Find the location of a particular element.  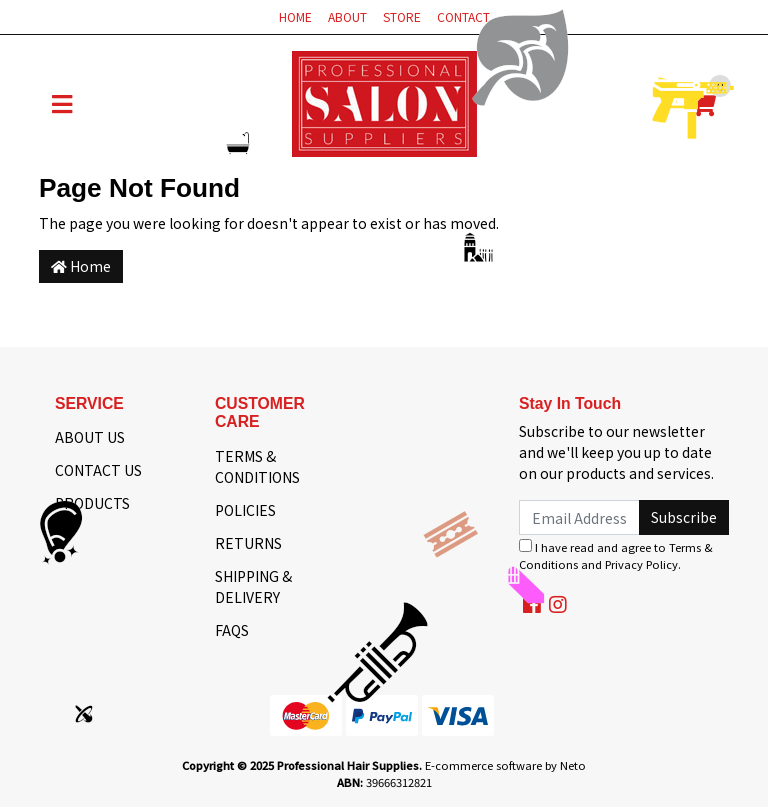

razor blade tool or cutting implement is located at coordinates (450, 534).